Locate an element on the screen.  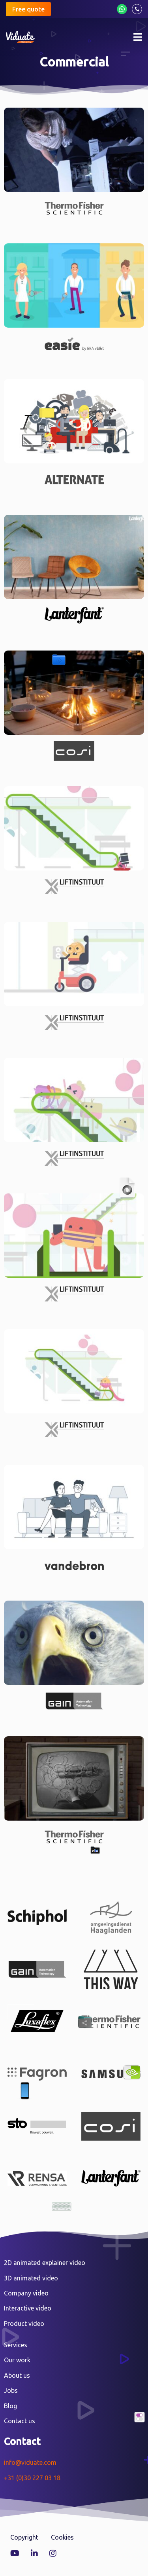
open nvidia graphics settings is located at coordinates (132, 2072).